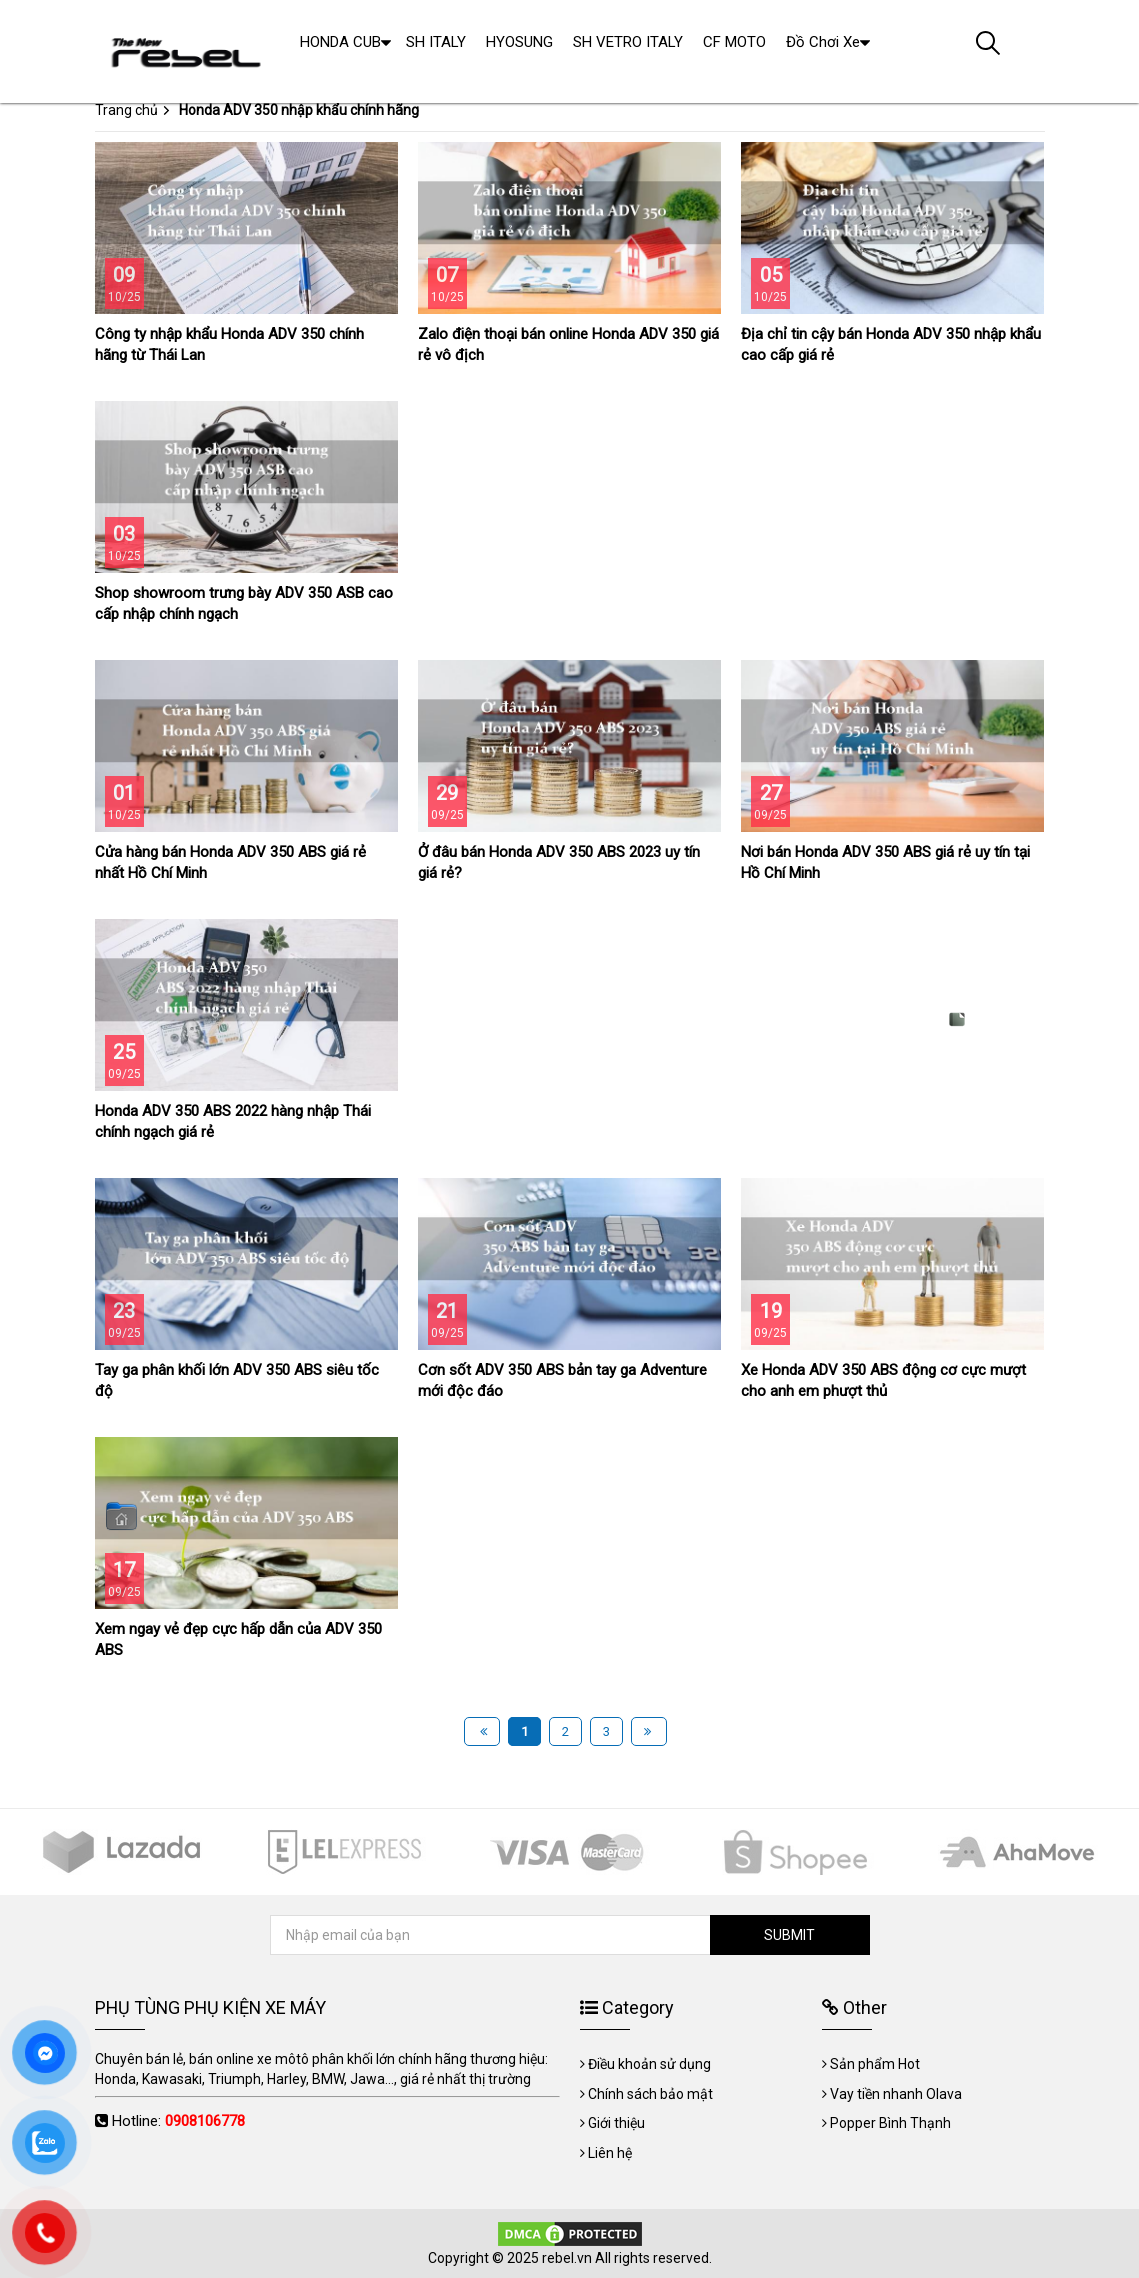 The height and width of the screenshot is (2278, 1139). Describe the element at coordinates (121, 1515) in the screenshot. I see `access your home folder` at that location.